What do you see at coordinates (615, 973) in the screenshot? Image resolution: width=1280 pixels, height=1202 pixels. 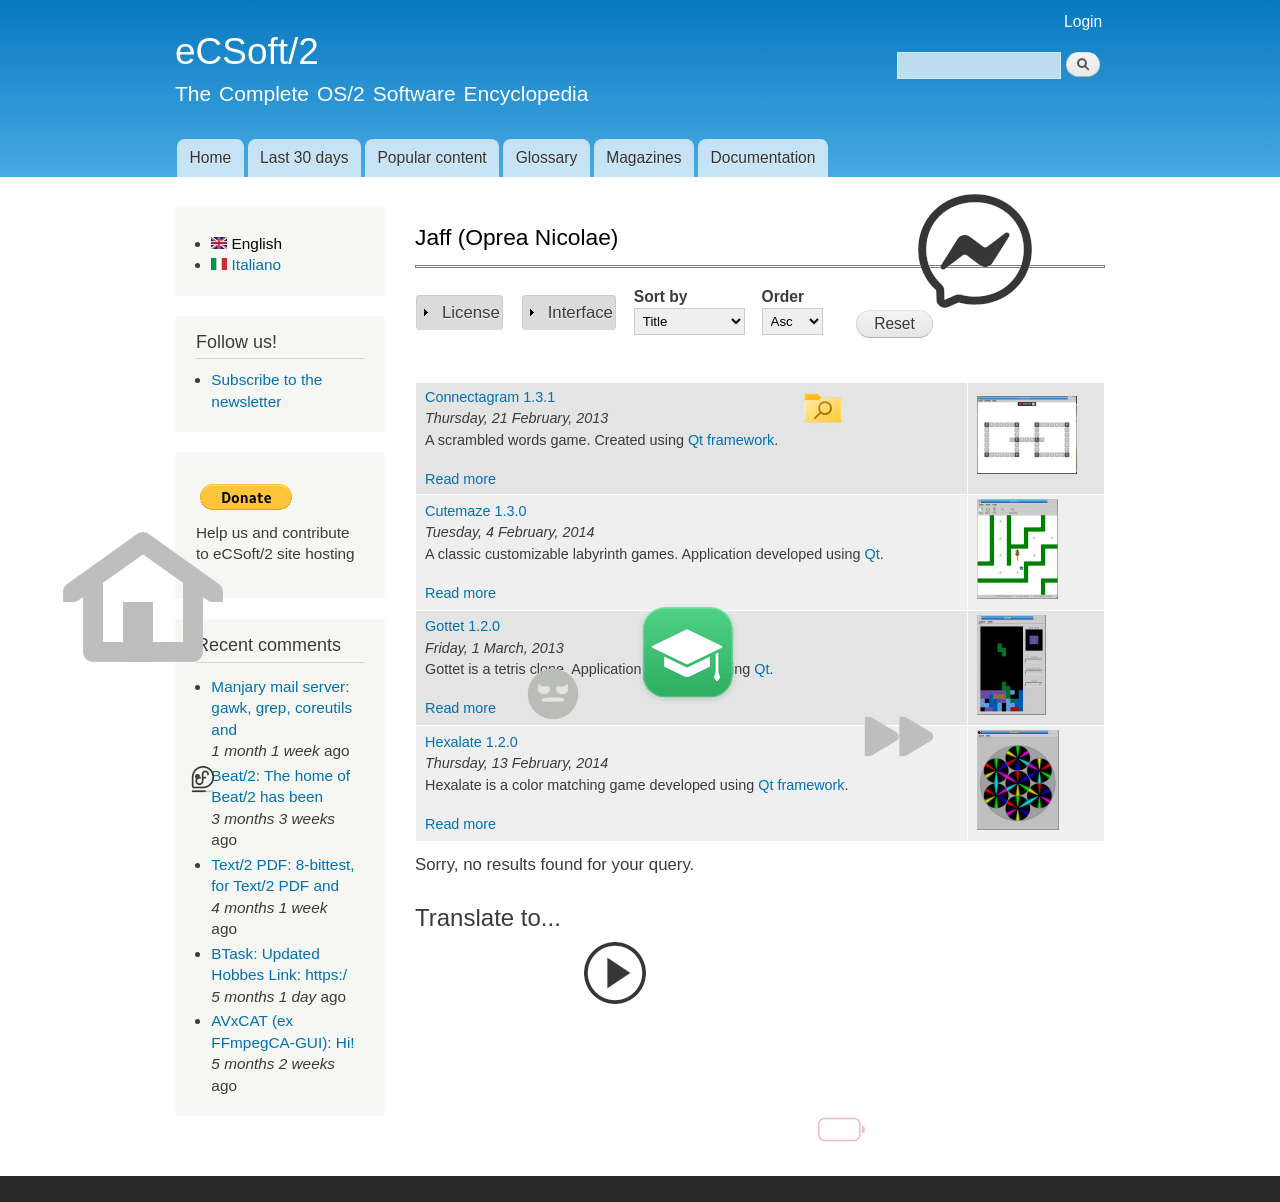 I see `start or resume a process` at bounding box center [615, 973].